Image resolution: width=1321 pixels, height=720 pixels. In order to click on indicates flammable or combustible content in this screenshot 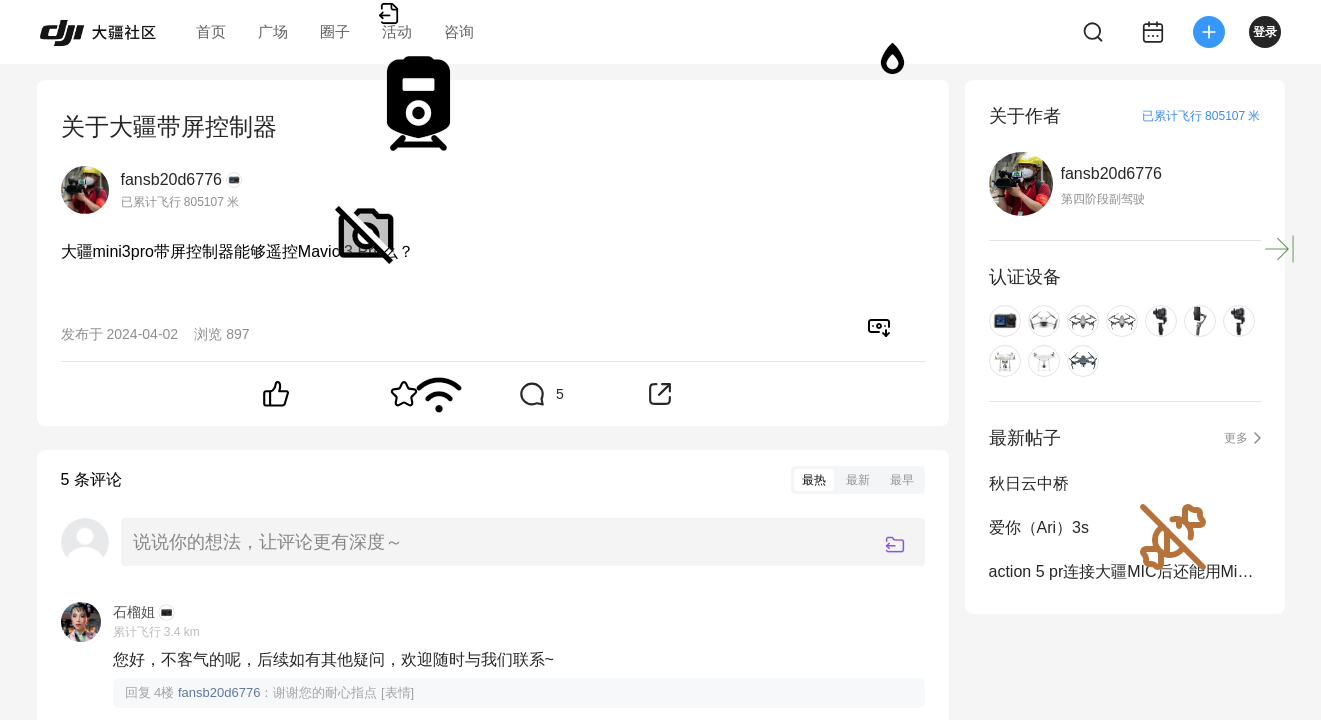, I will do `click(892, 58)`.